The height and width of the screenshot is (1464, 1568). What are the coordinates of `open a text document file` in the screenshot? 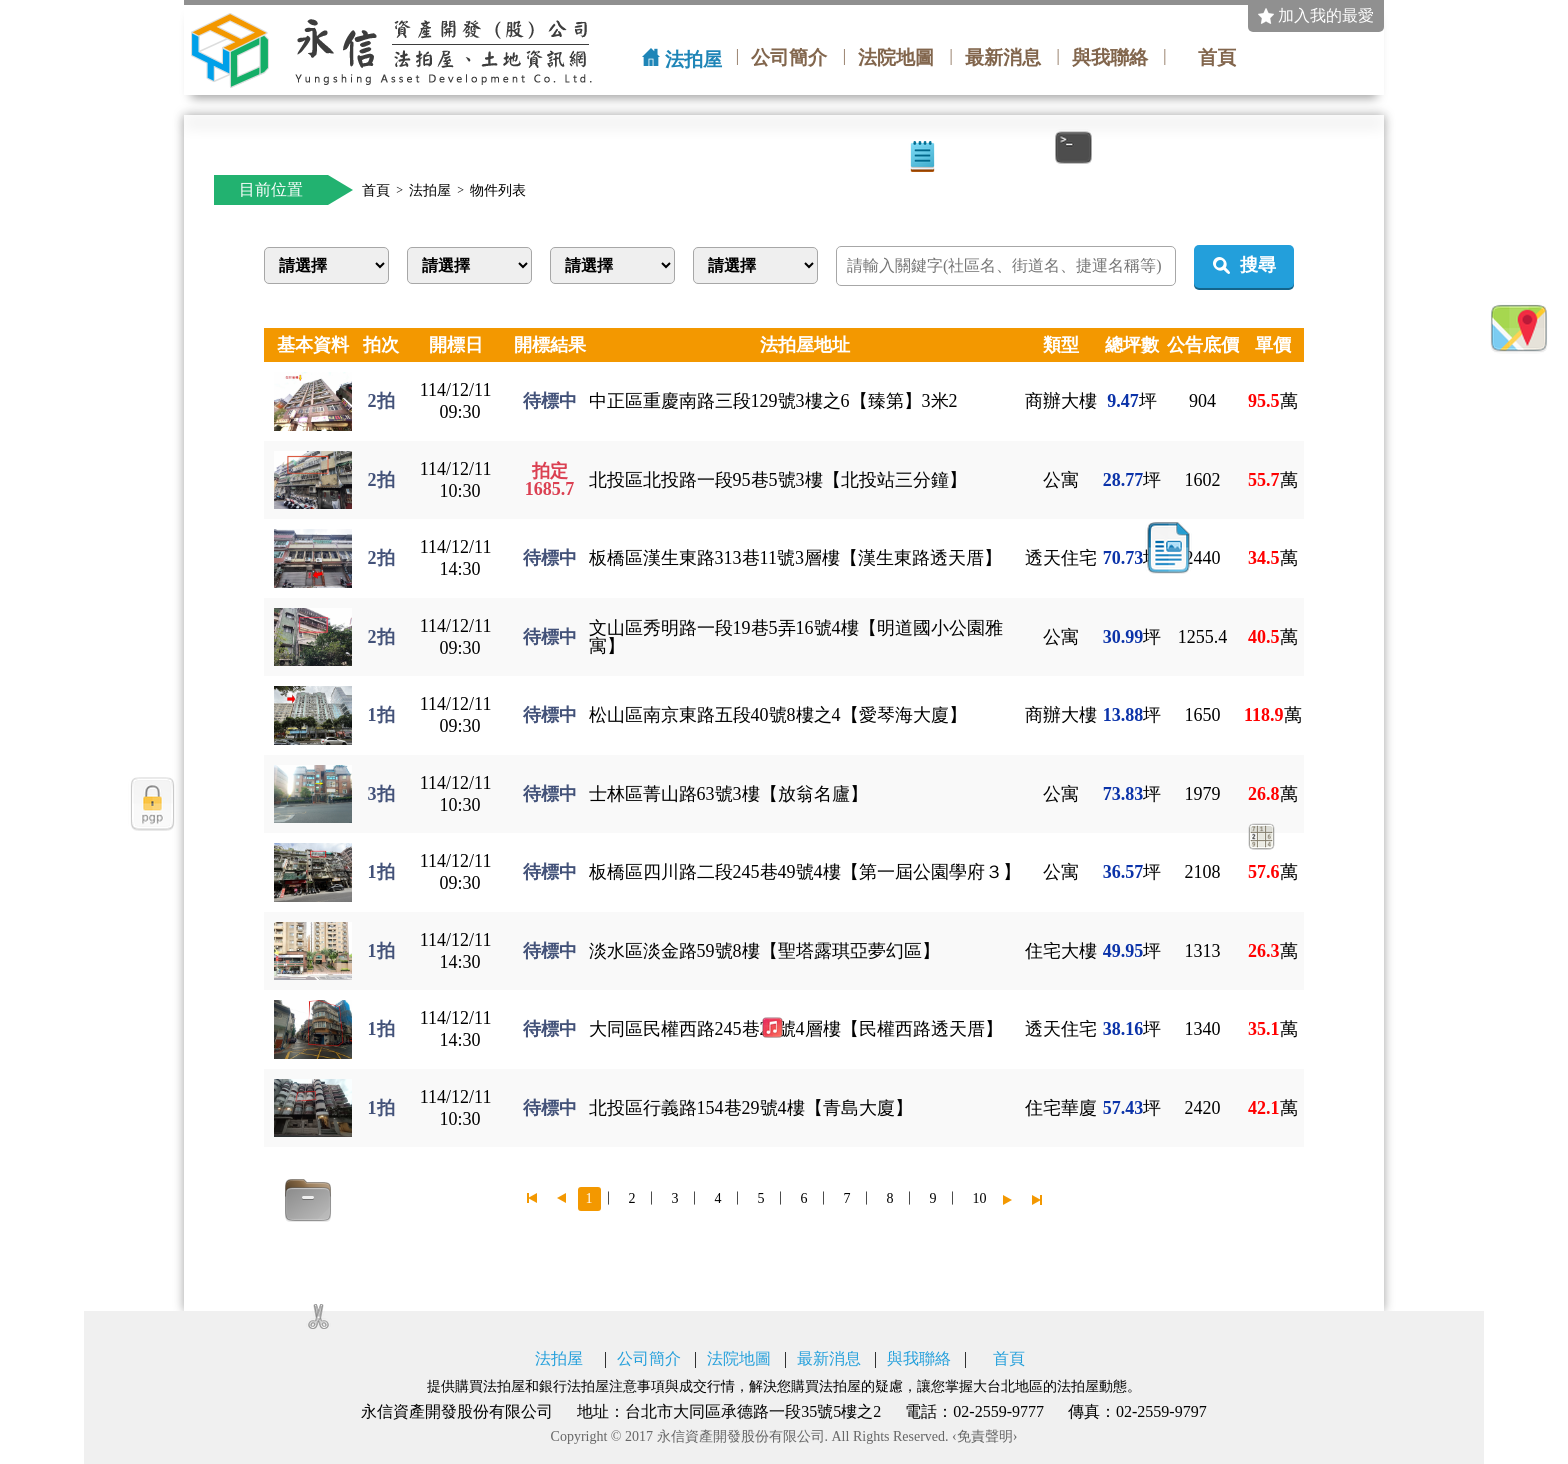 It's located at (1168, 547).